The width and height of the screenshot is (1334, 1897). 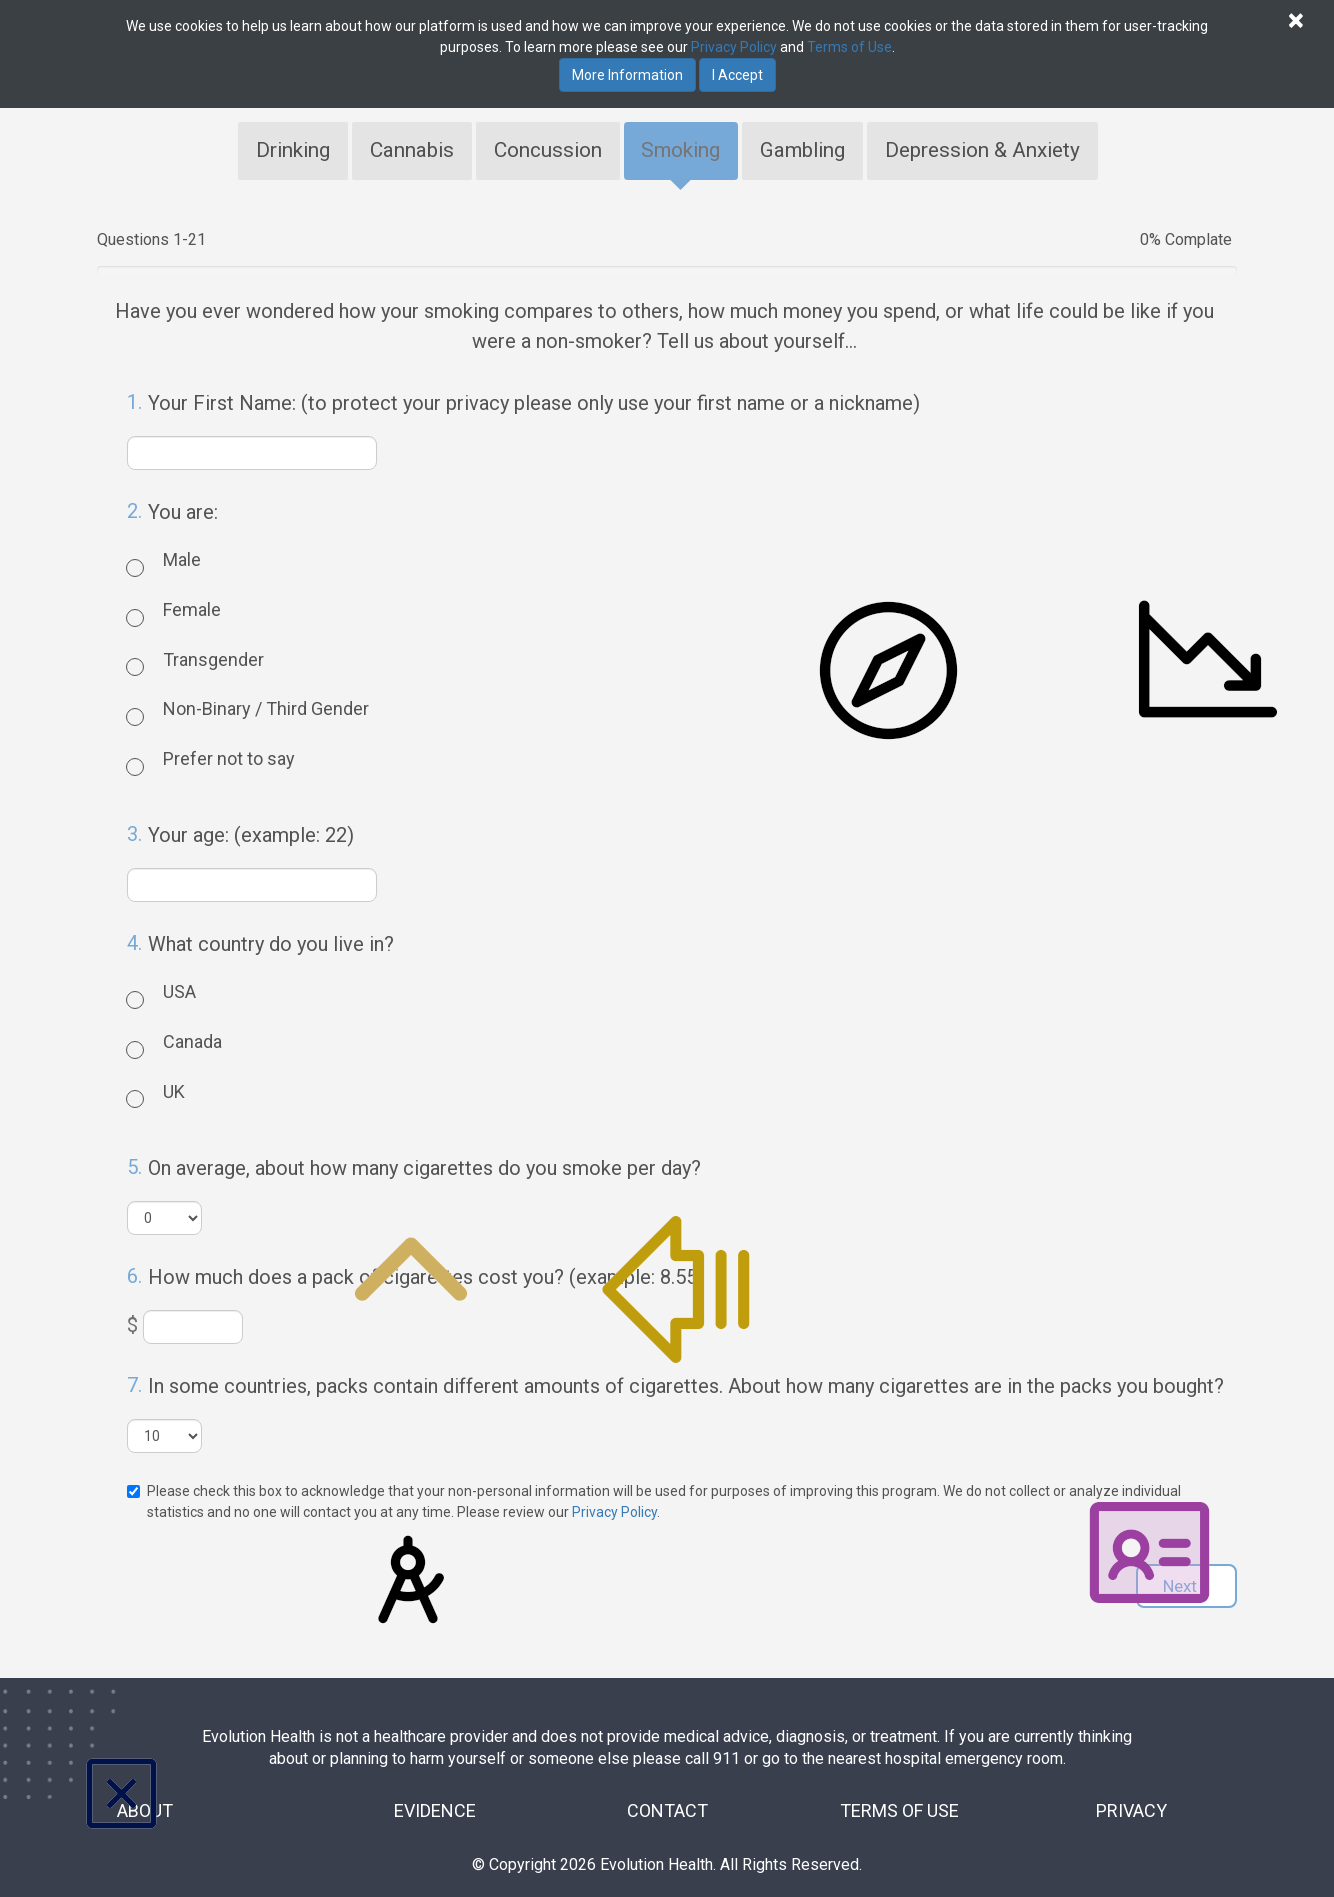 What do you see at coordinates (888, 670) in the screenshot?
I see `access navigation or directions` at bounding box center [888, 670].